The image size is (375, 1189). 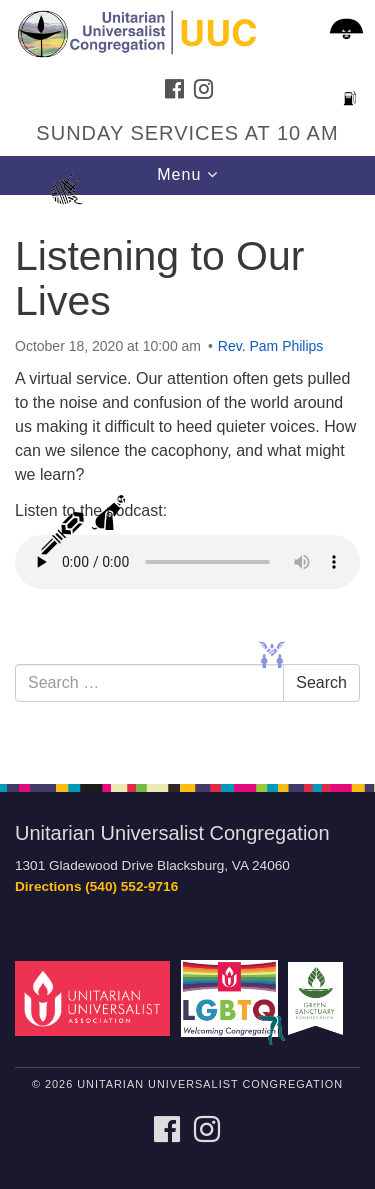 What do you see at coordinates (109, 512) in the screenshot?
I see `launch a stunt or action mini-game` at bounding box center [109, 512].